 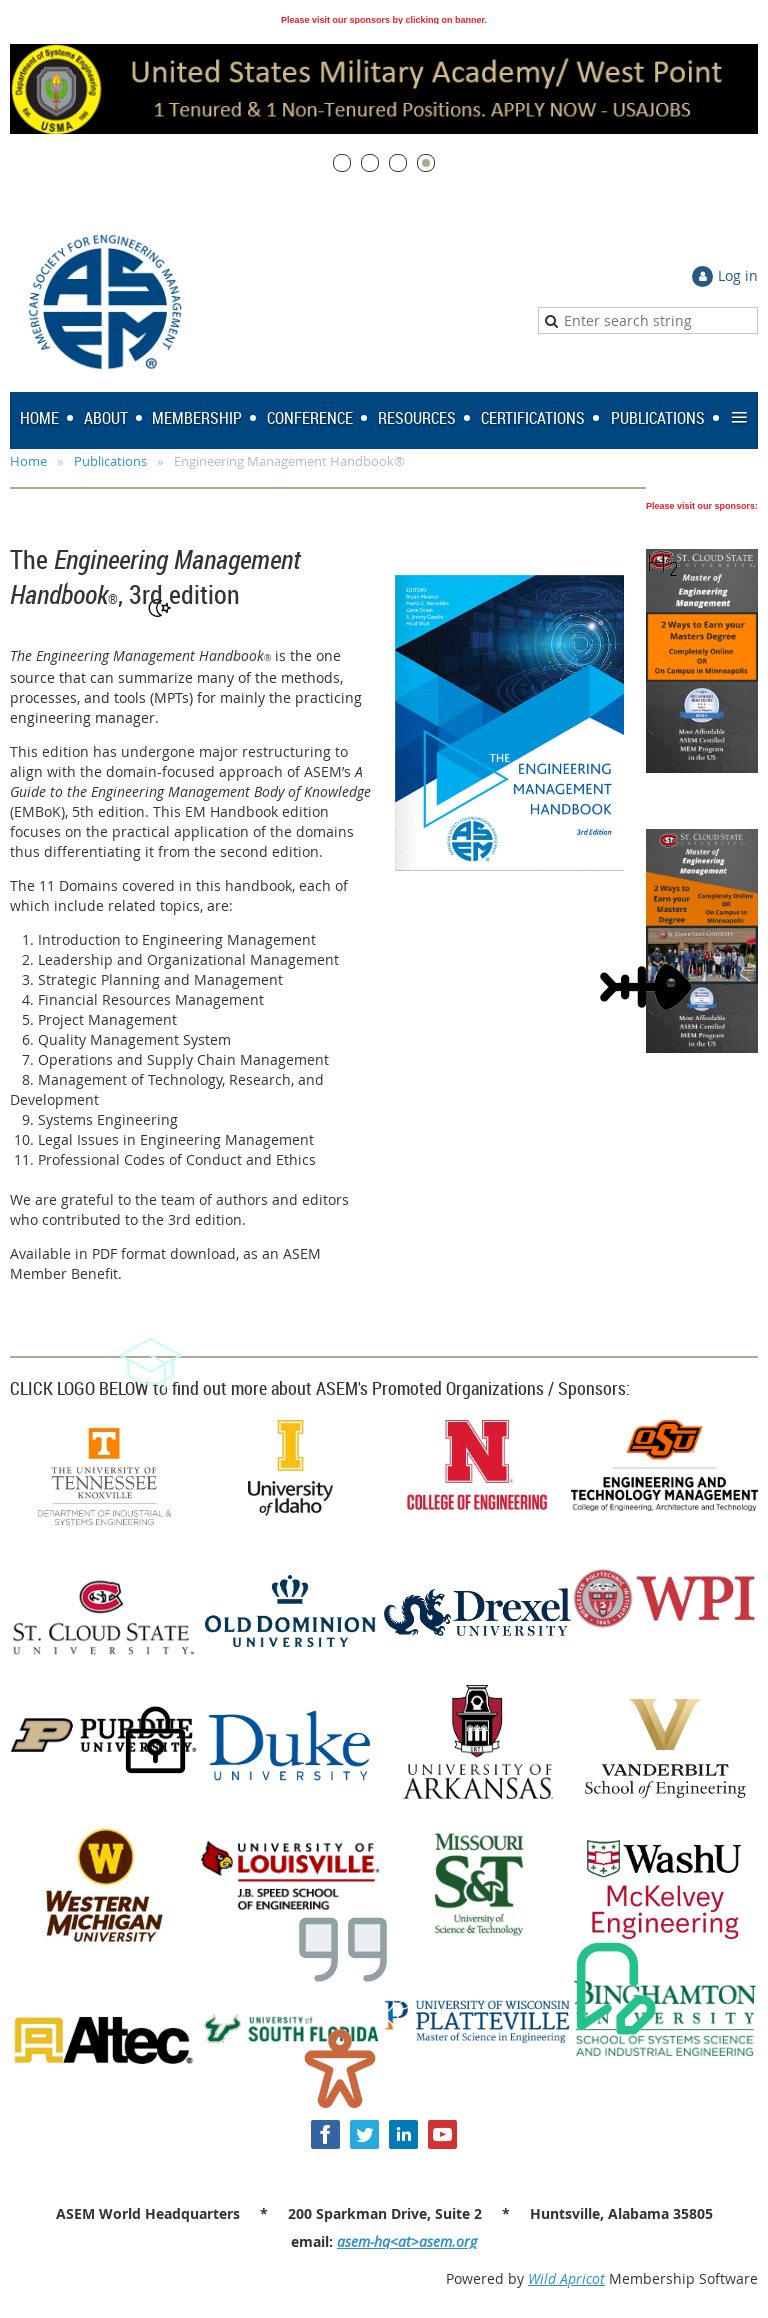 What do you see at coordinates (646, 987) in the screenshot?
I see `indicates empty state or no results found` at bounding box center [646, 987].